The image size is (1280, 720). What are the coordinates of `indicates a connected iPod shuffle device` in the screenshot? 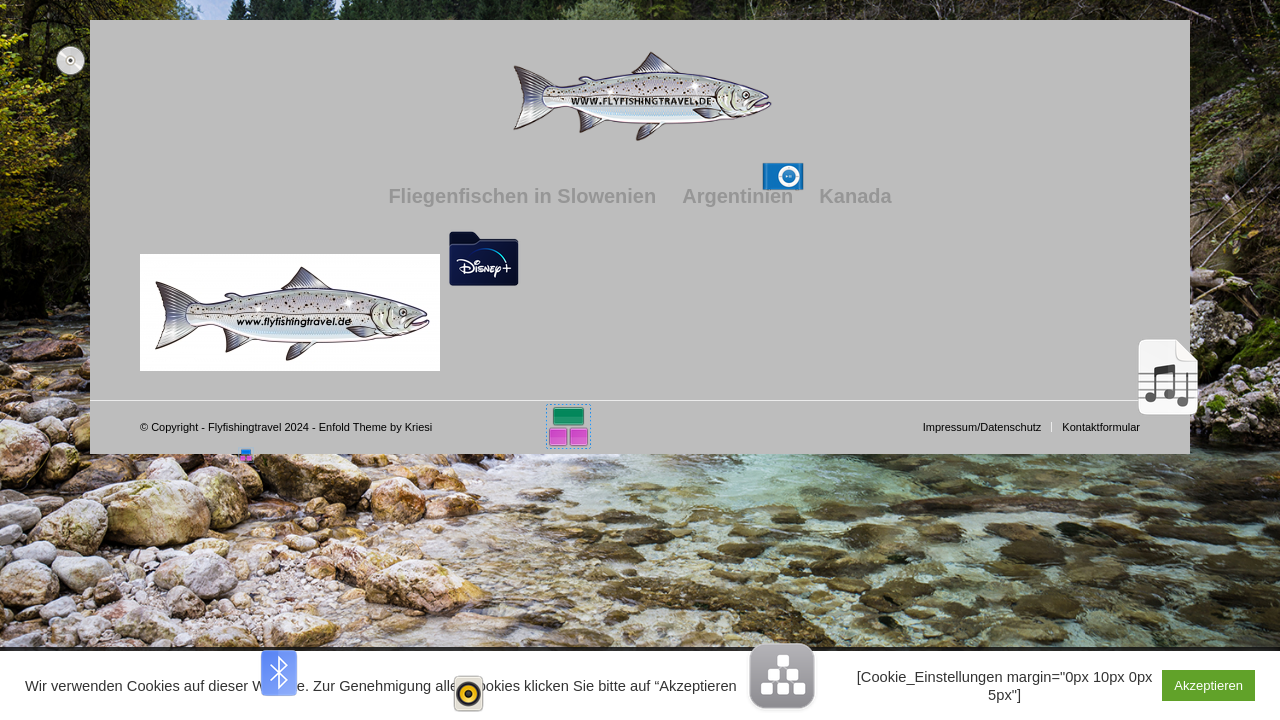 It's located at (783, 169).